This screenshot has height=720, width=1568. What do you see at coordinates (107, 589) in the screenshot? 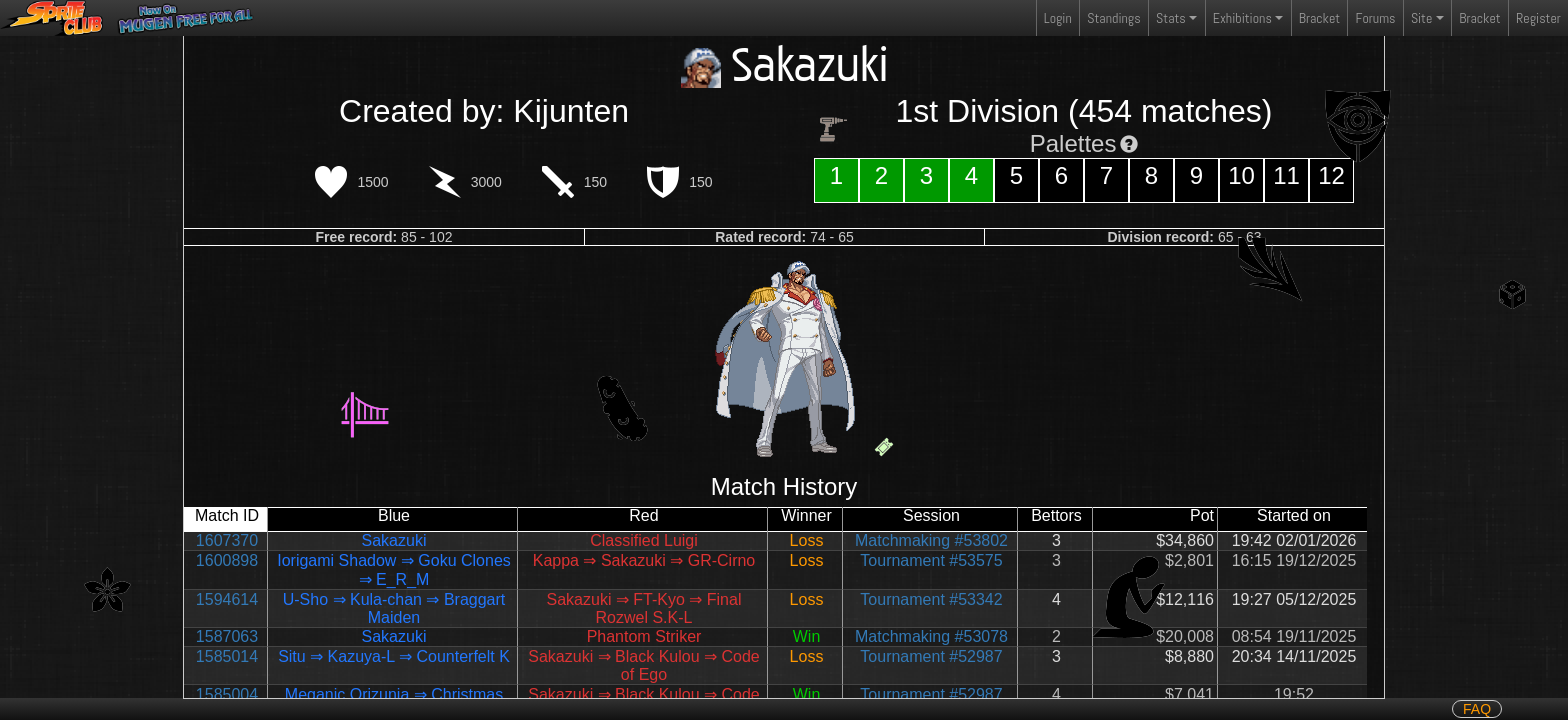
I see `jasmine flower icon for aromatherapy or fragrance settings` at bounding box center [107, 589].